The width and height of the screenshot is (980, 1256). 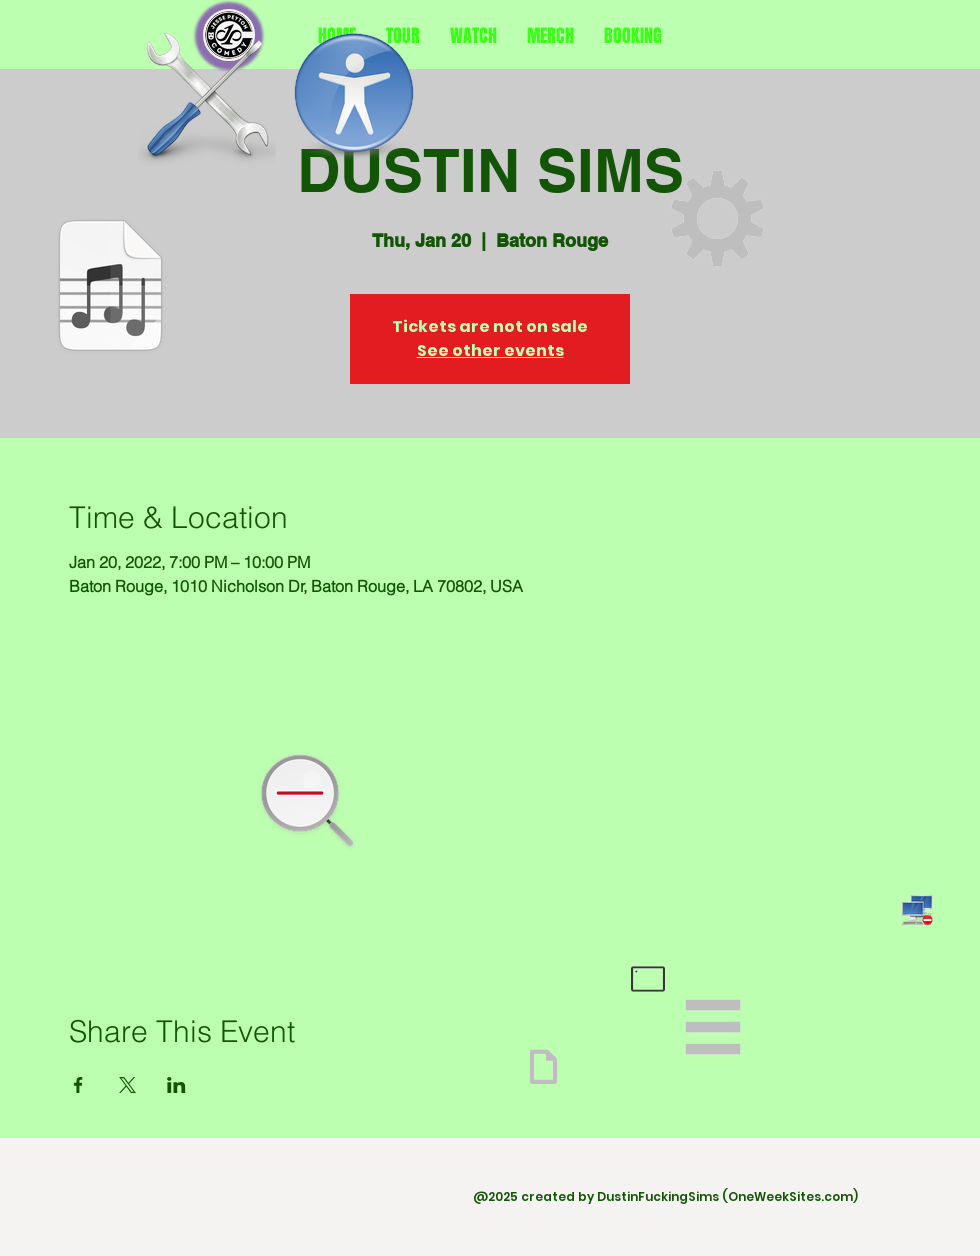 What do you see at coordinates (207, 97) in the screenshot?
I see `open system preferences` at bounding box center [207, 97].